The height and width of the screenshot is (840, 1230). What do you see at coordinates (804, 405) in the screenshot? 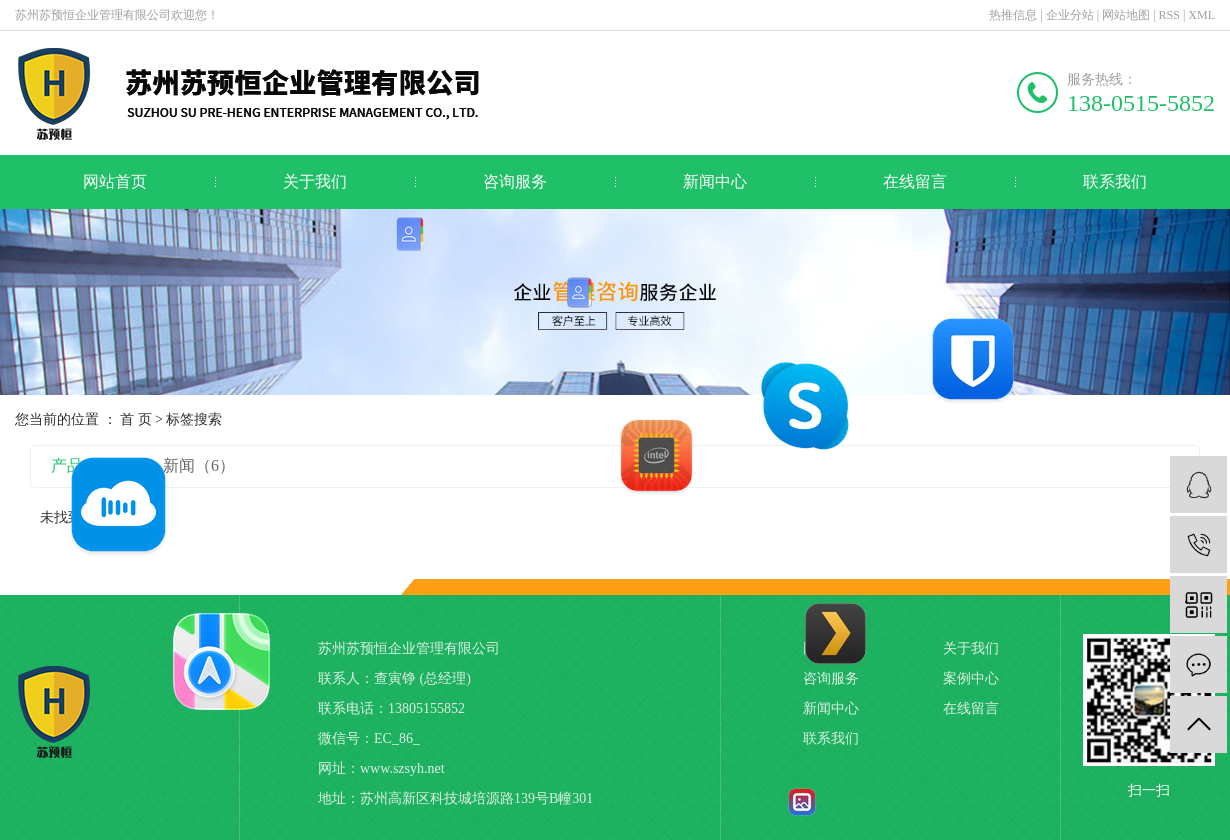
I see `open skype app` at bounding box center [804, 405].